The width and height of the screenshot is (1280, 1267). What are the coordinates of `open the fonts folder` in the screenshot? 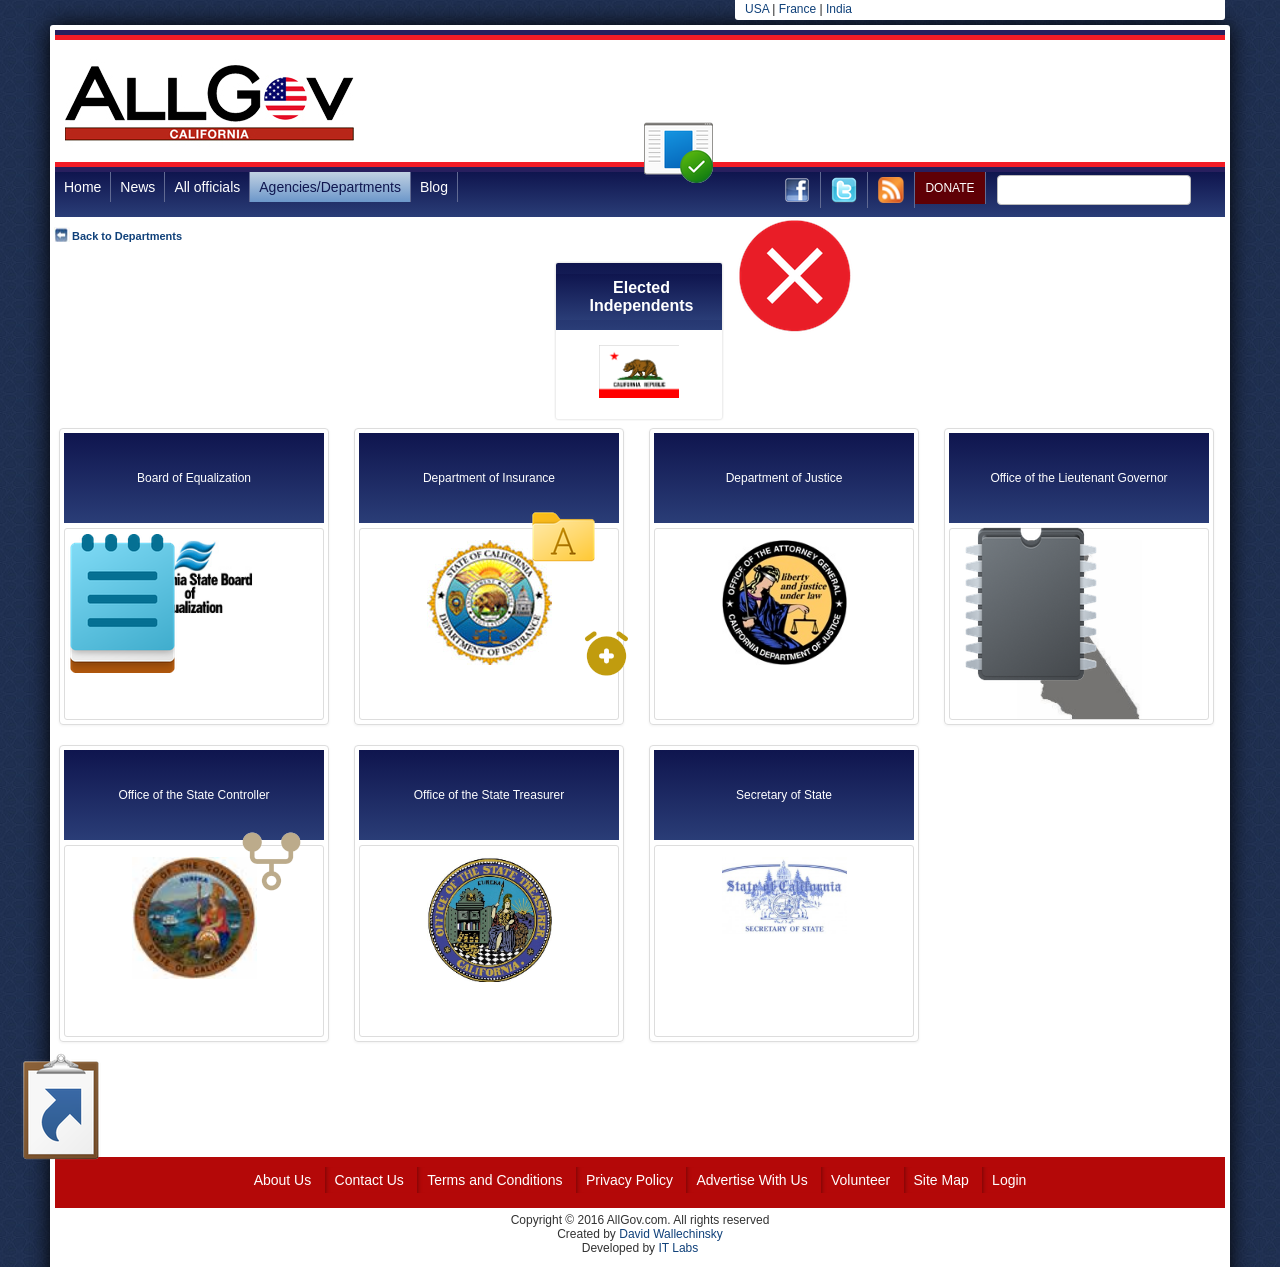 It's located at (563, 538).